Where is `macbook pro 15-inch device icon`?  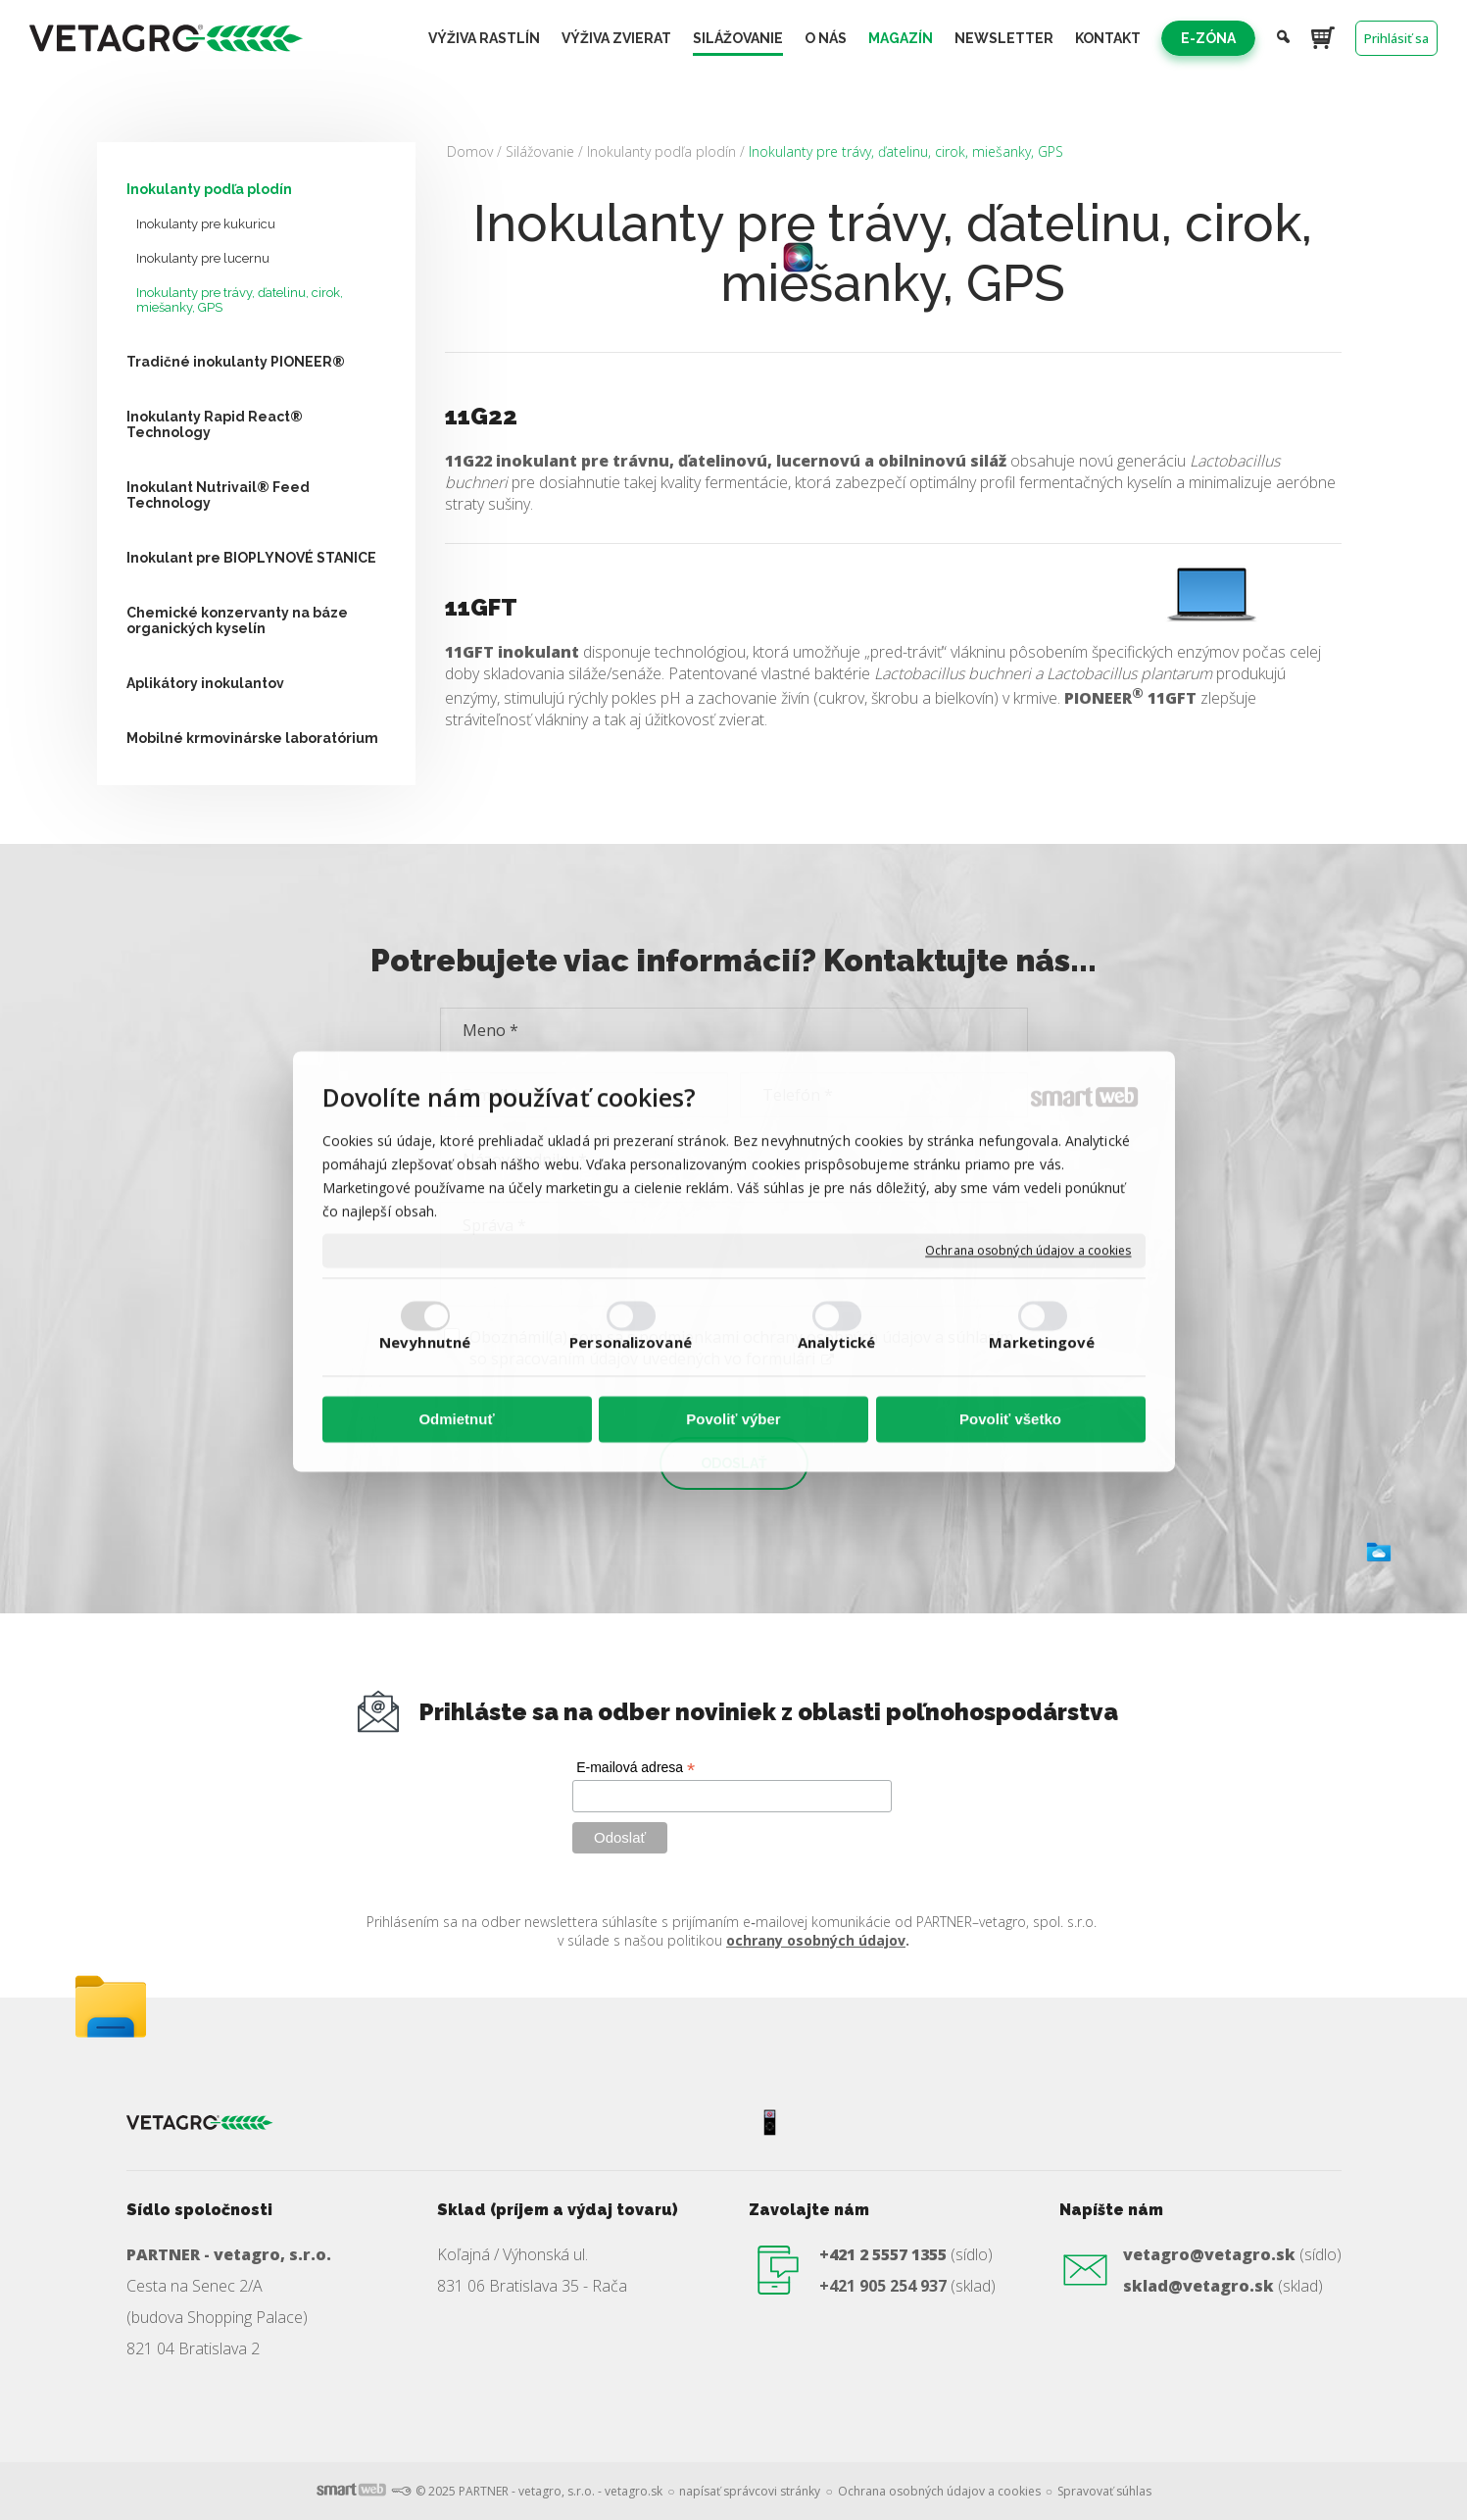 macbook pro 15-inch device icon is located at coordinates (1211, 590).